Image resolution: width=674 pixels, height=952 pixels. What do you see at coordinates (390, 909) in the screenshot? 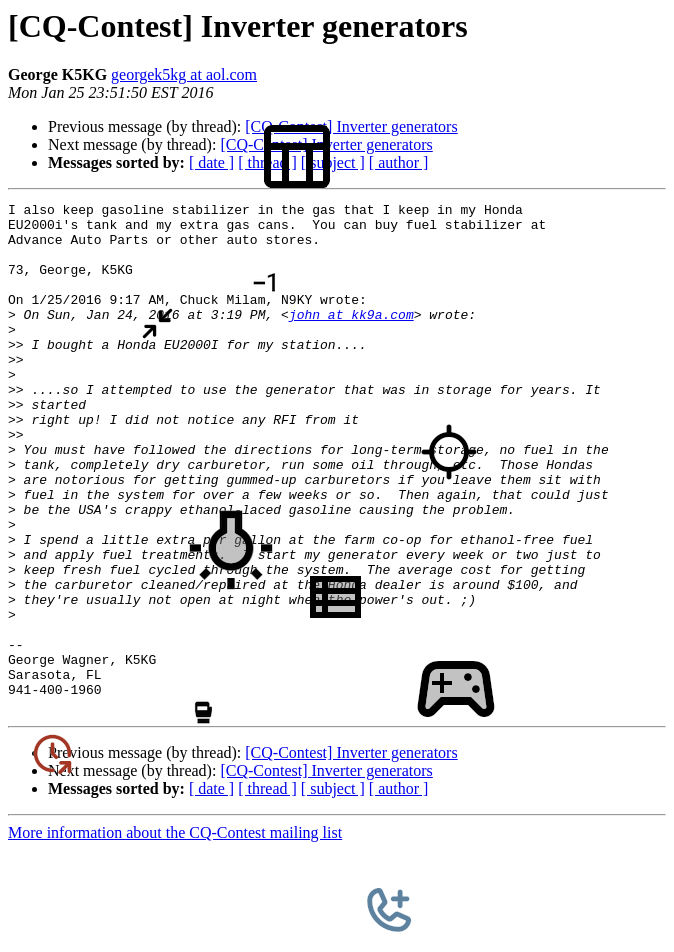
I see `add a new contact` at bounding box center [390, 909].